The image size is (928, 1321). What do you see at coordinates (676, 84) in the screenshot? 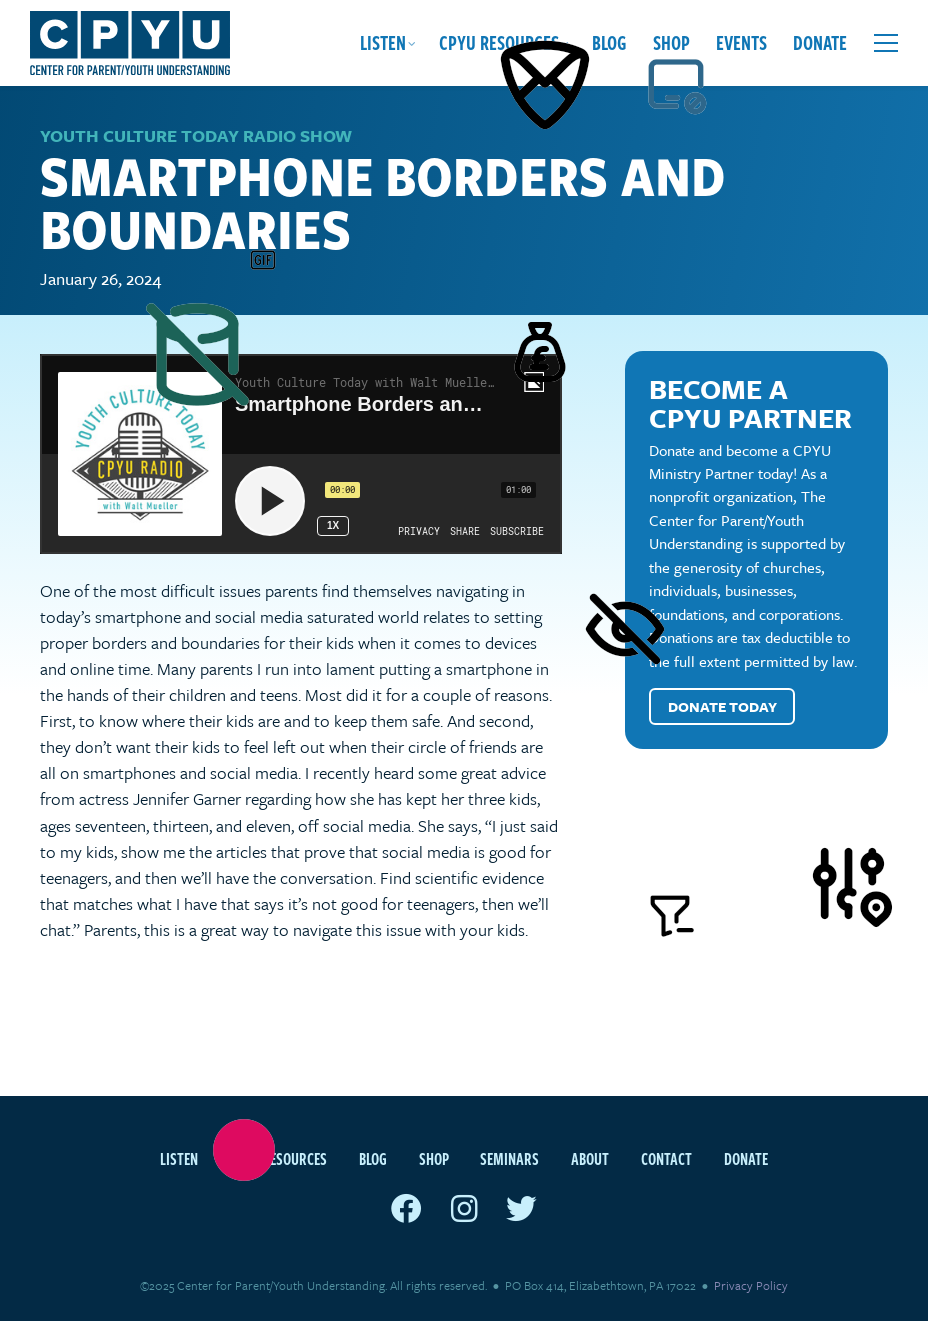
I see `disconnect or remove iPad from horizontal display` at bounding box center [676, 84].